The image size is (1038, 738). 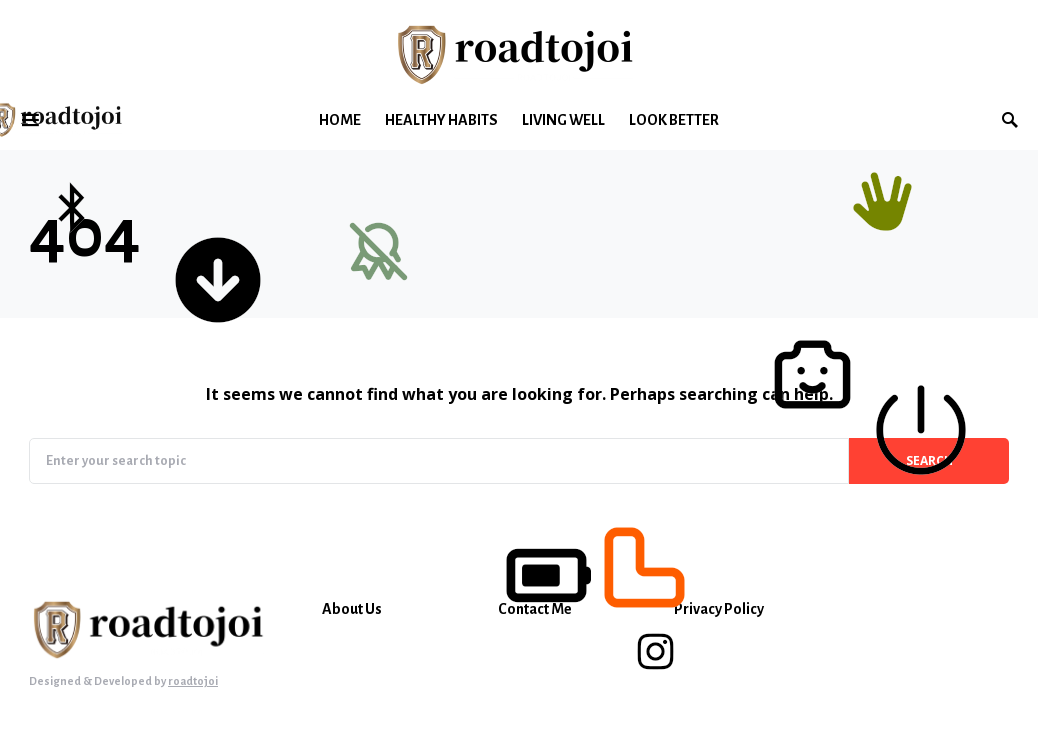 I want to click on connect two paths with a straight corner join, so click(x=644, y=567).